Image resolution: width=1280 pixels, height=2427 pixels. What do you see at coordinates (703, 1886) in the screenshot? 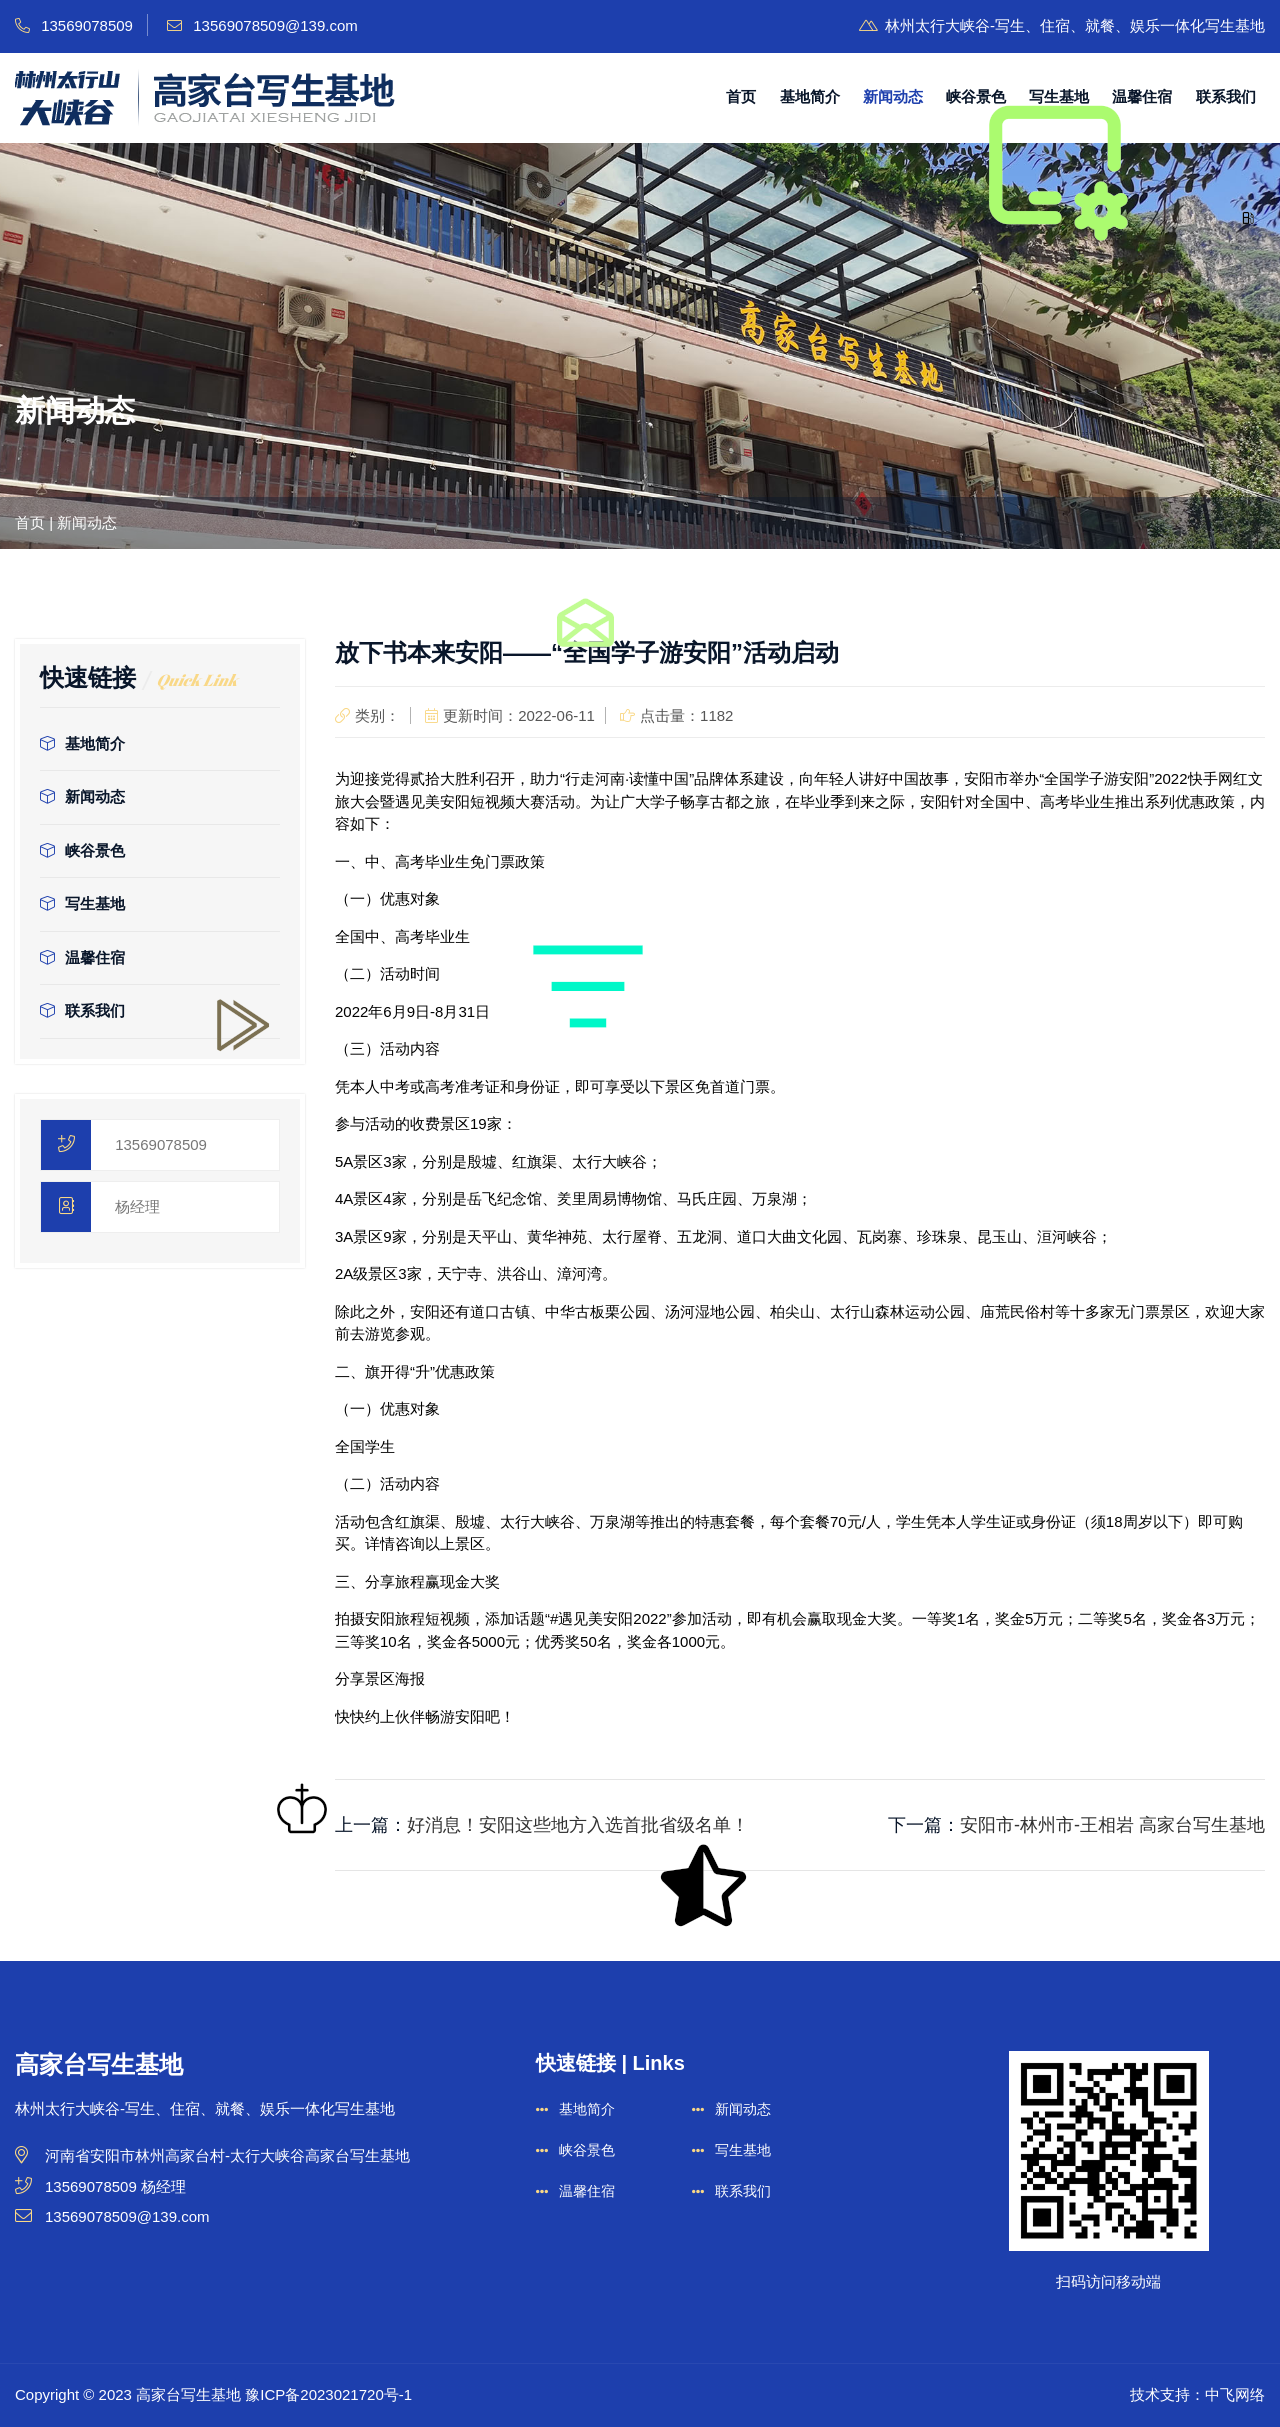
I see `indicates a partial or half rating` at bounding box center [703, 1886].